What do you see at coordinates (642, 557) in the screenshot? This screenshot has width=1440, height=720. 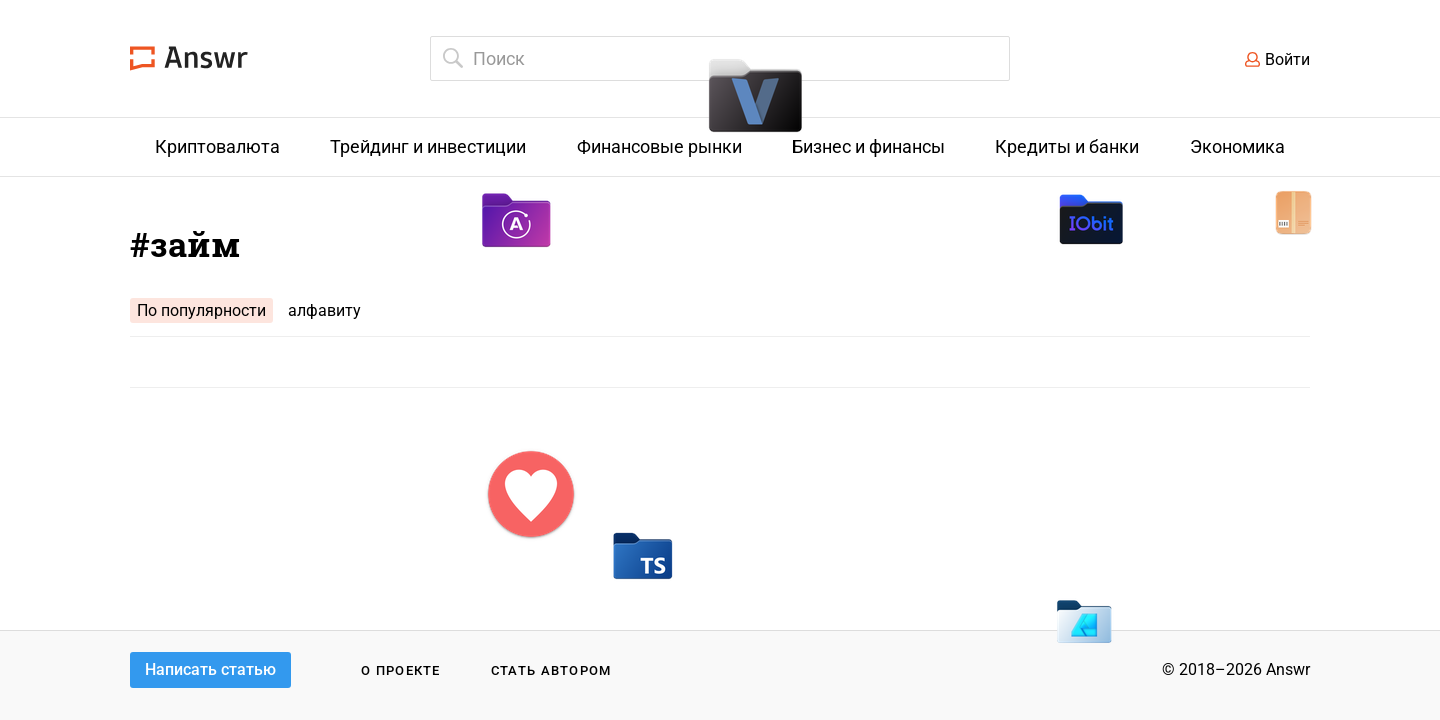 I see `open typescript project files folder` at bounding box center [642, 557].